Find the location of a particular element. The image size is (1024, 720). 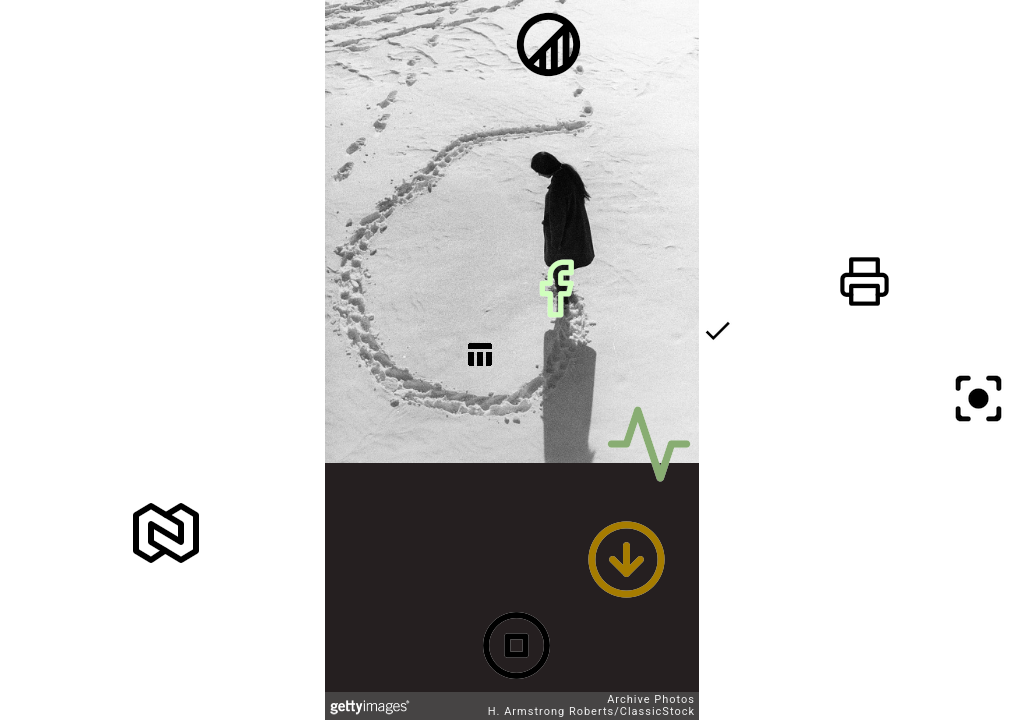

confirm or submit an action is located at coordinates (717, 330).